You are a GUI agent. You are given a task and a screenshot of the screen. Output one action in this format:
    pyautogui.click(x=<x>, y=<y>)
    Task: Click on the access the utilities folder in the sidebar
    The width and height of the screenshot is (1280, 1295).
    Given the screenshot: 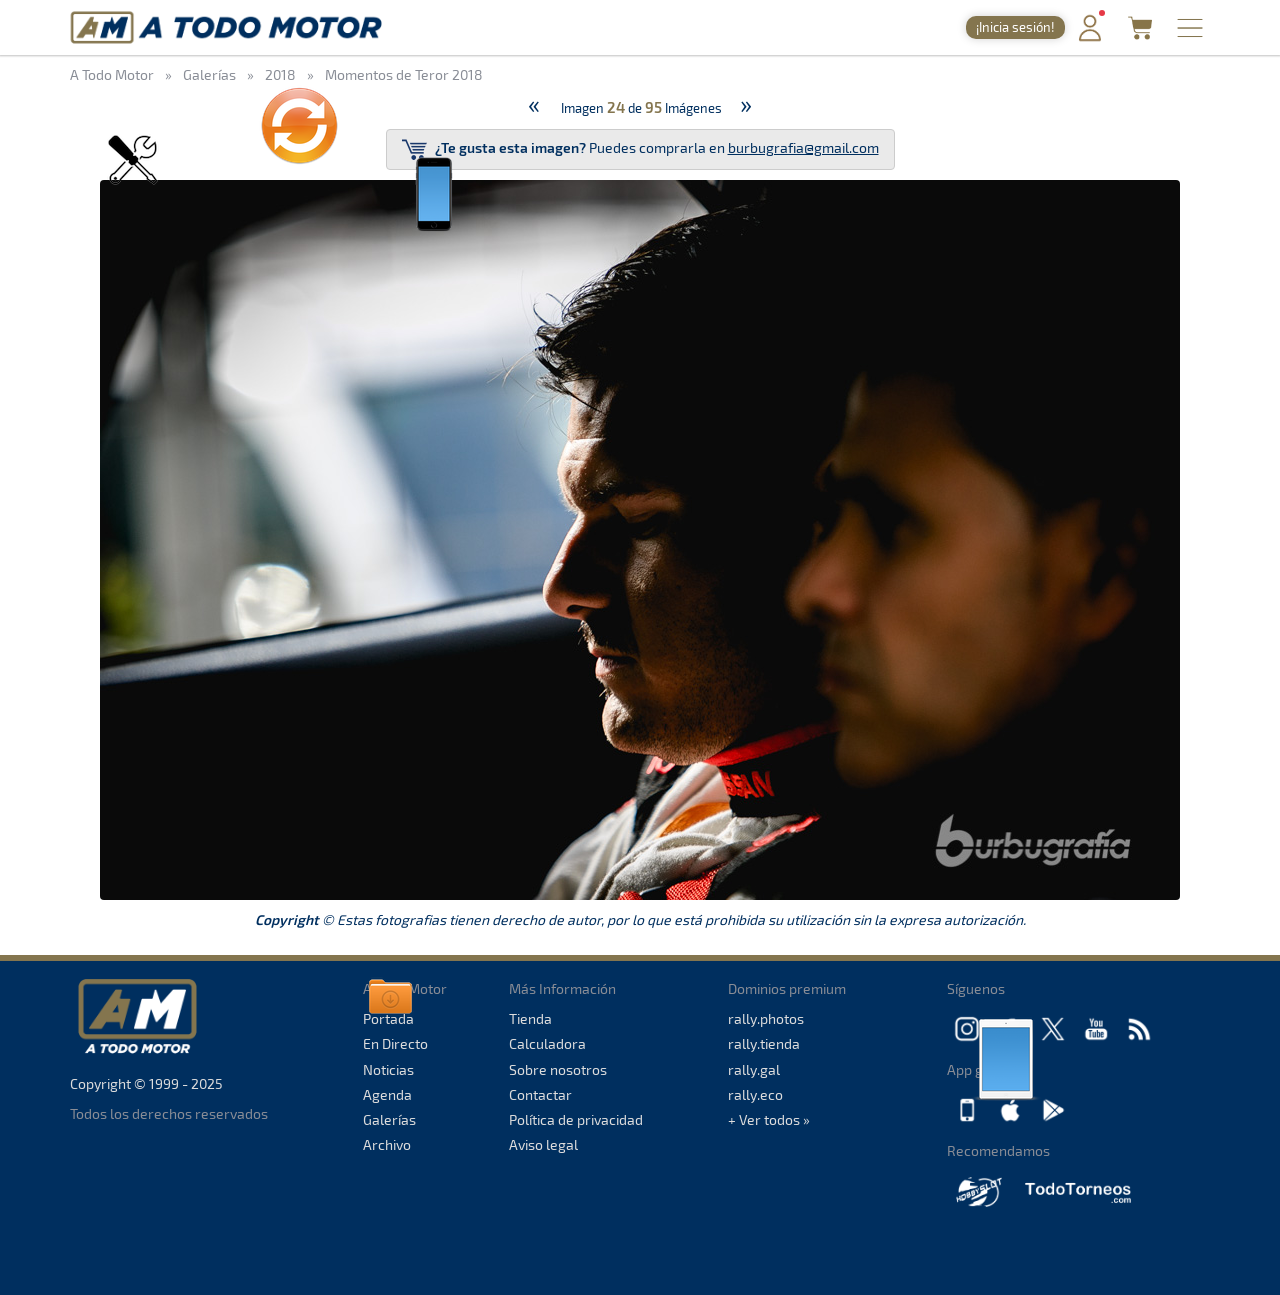 What is the action you would take?
    pyautogui.click(x=133, y=160)
    